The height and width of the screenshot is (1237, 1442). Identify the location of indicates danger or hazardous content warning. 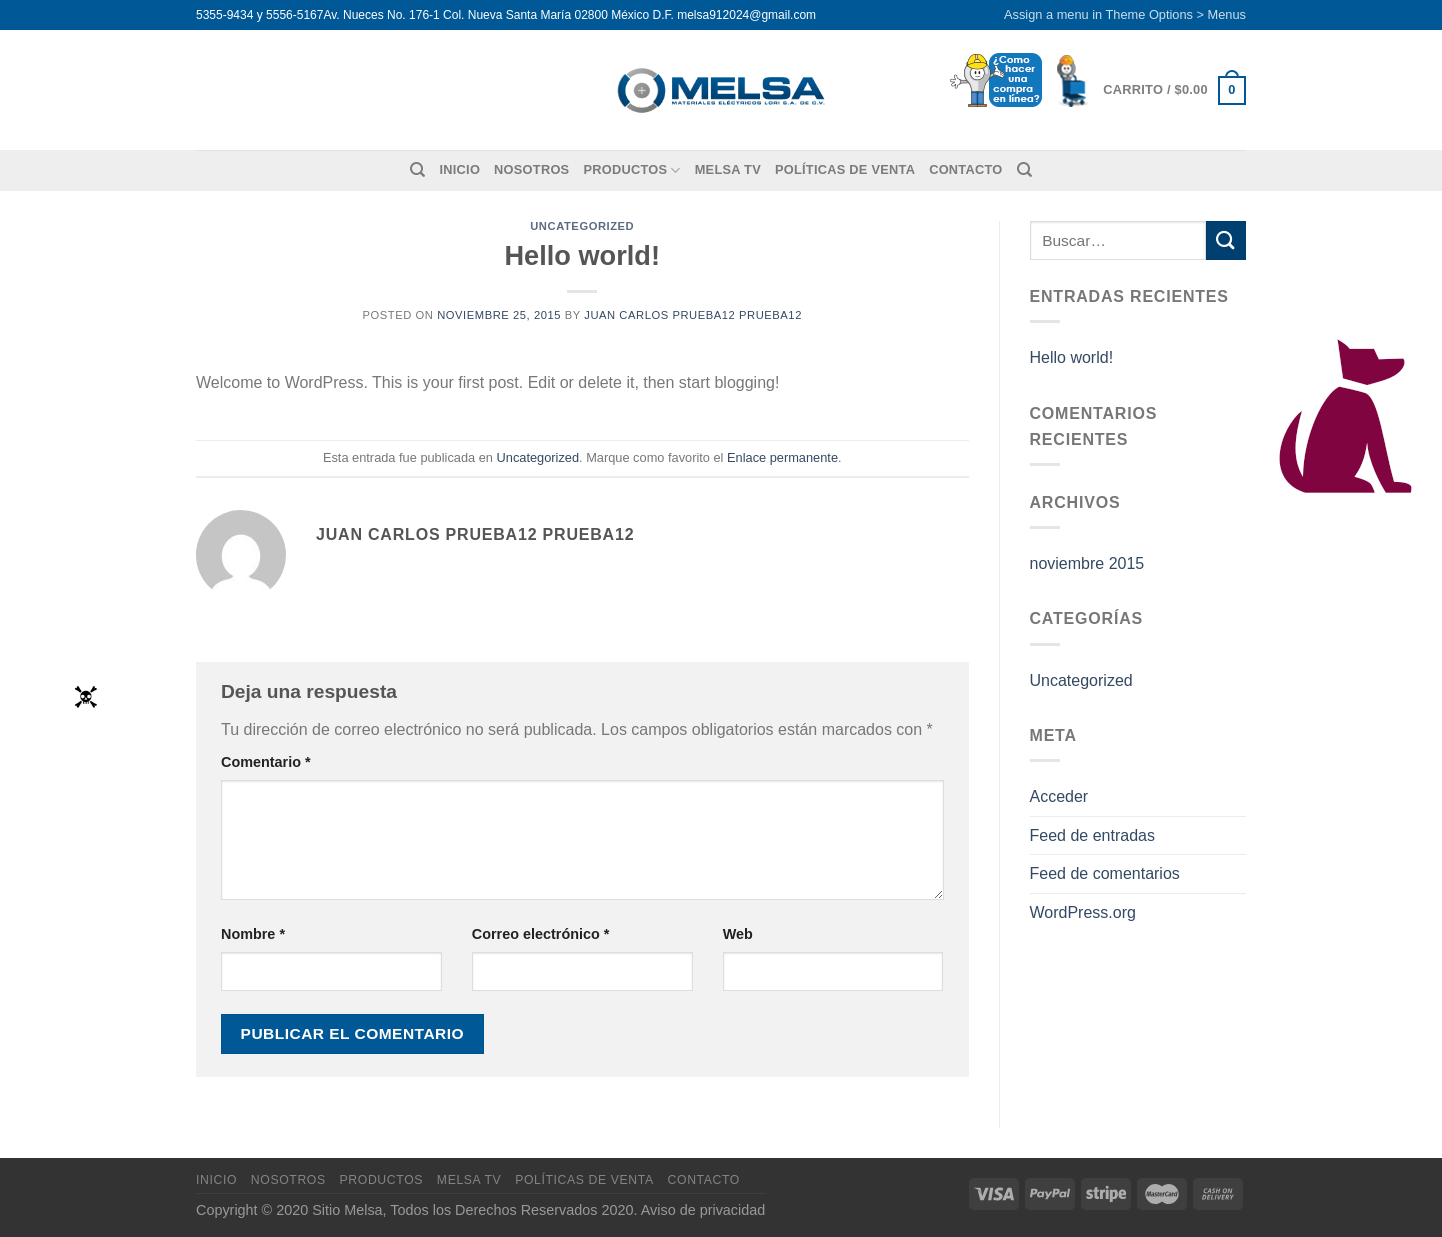
(86, 697).